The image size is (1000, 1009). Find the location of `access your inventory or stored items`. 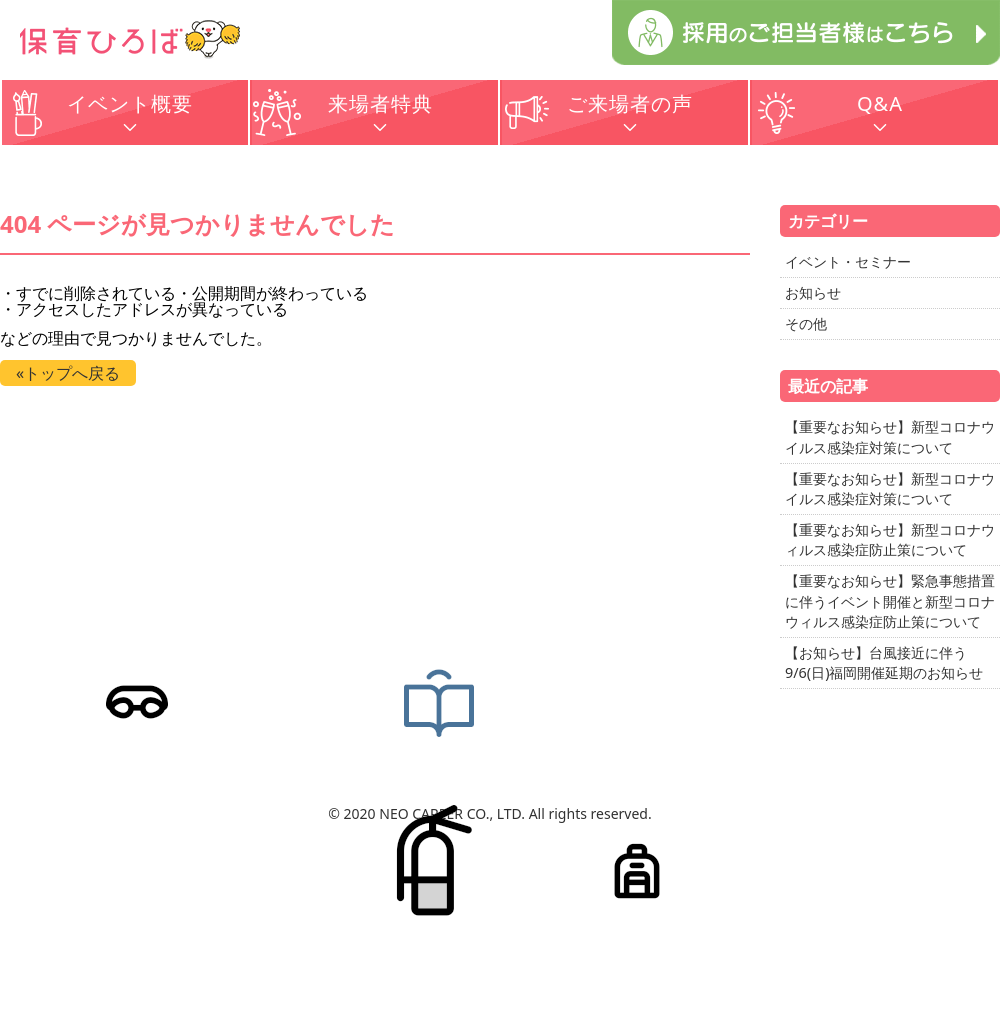

access your inventory or stored items is located at coordinates (637, 872).